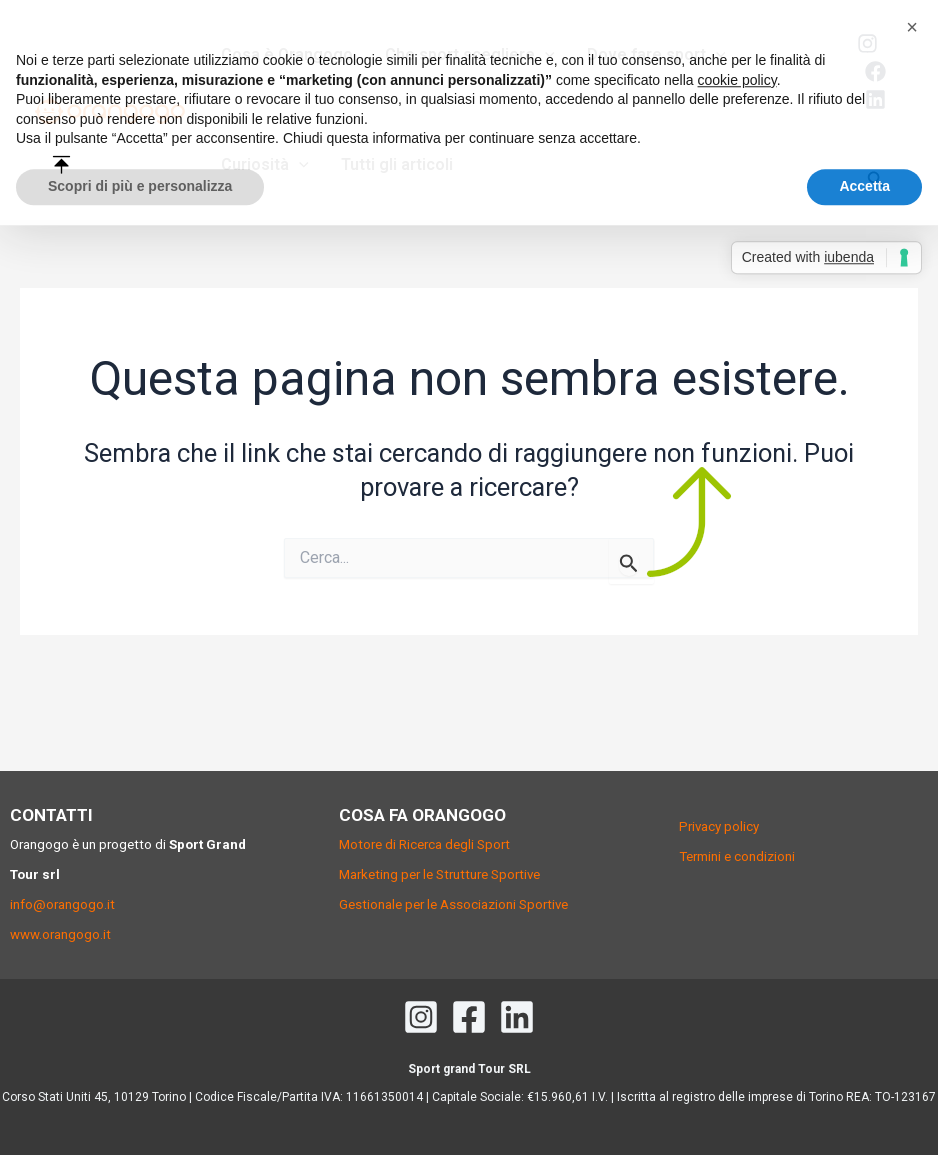  What do you see at coordinates (689, 522) in the screenshot?
I see `go back and up in navigation` at bounding box center [689, 522].